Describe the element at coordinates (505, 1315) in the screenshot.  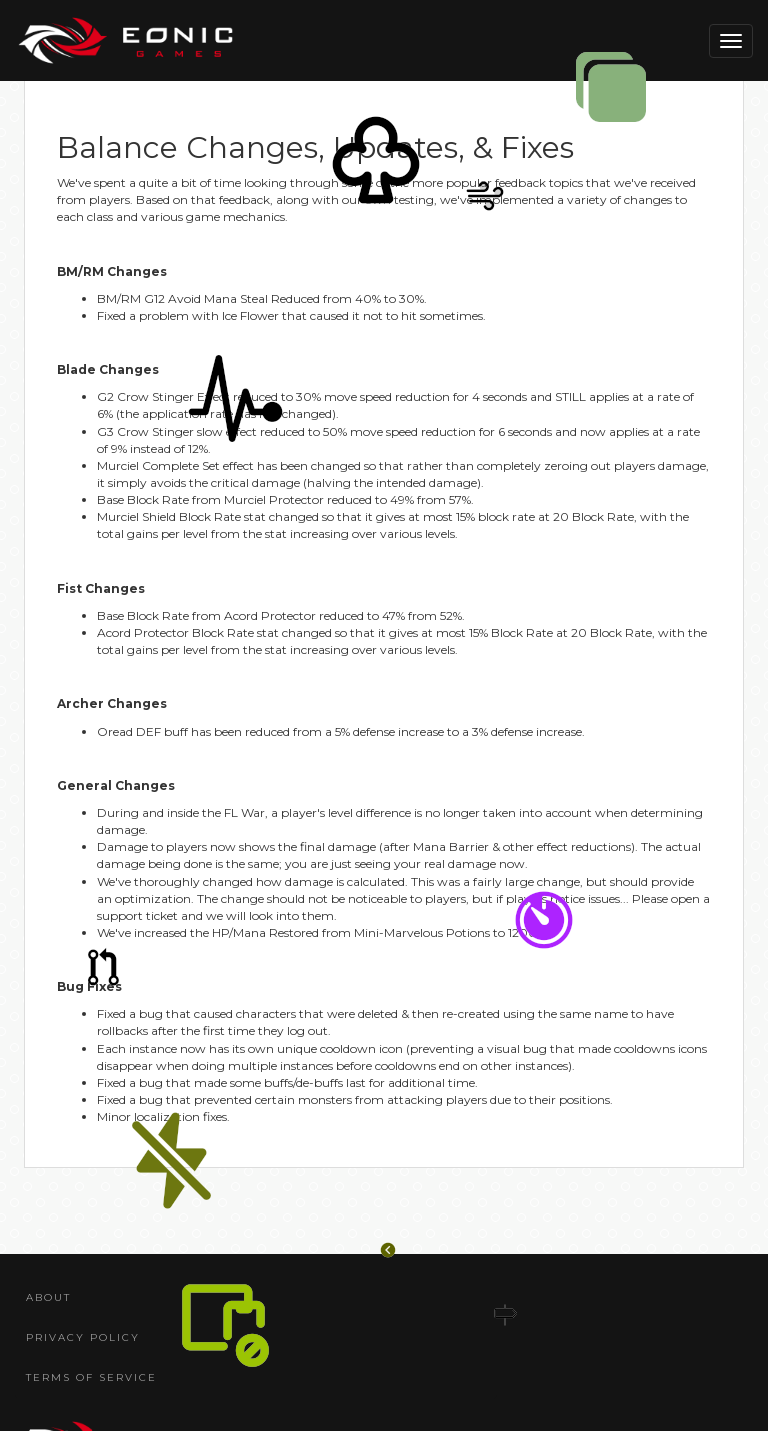
I see `access directions or navigation options` at that location.